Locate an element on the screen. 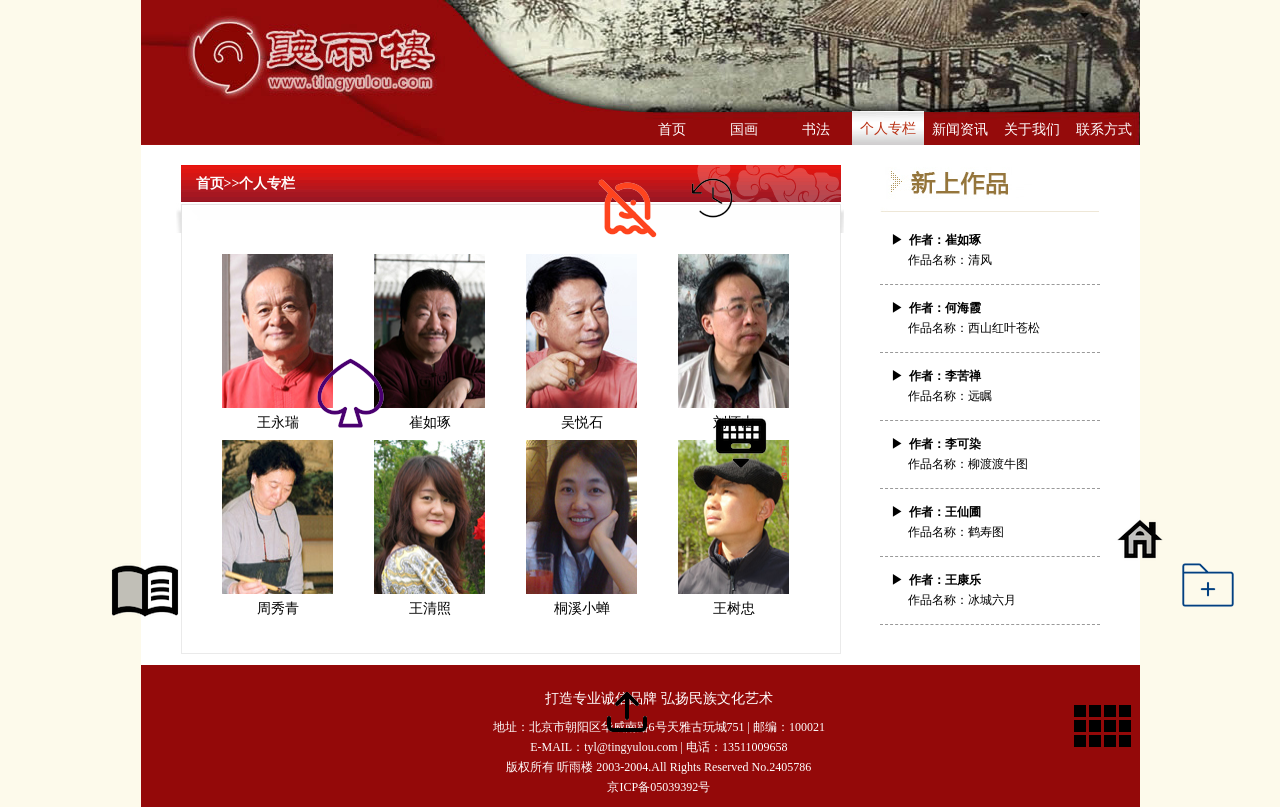  switch to comfortable grid view is located at coordinates (1101, 726).